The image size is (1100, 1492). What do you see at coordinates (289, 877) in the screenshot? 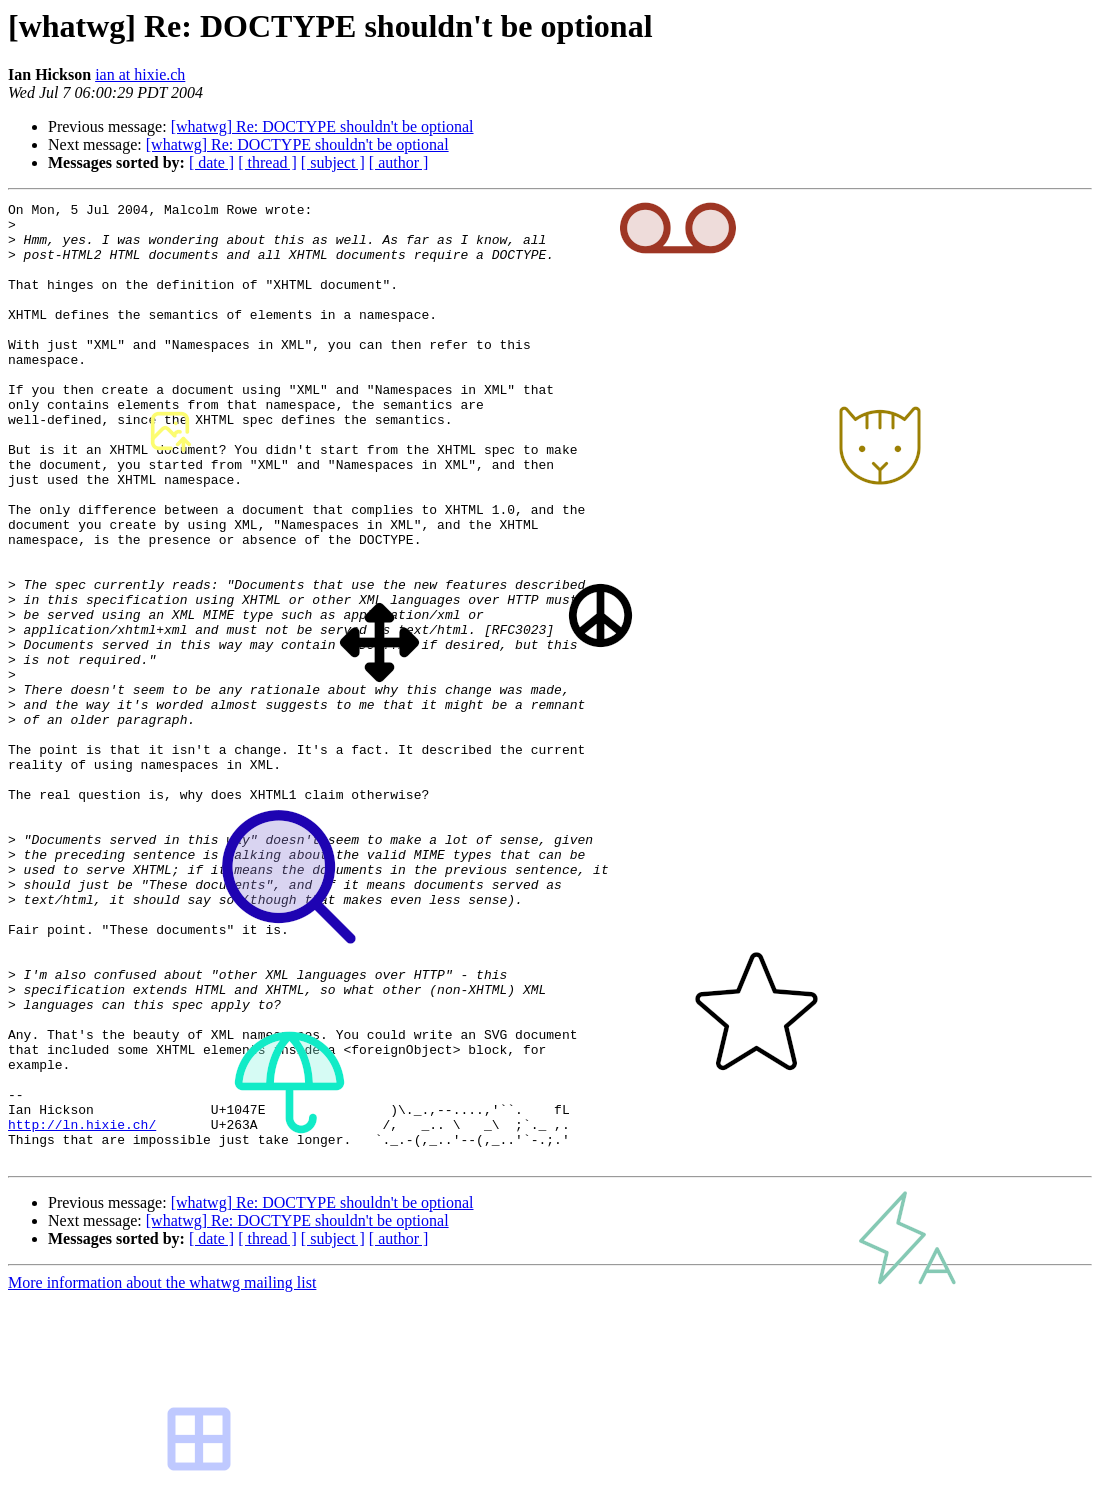
I see `search for content or items` at bounding box center [289, 877].